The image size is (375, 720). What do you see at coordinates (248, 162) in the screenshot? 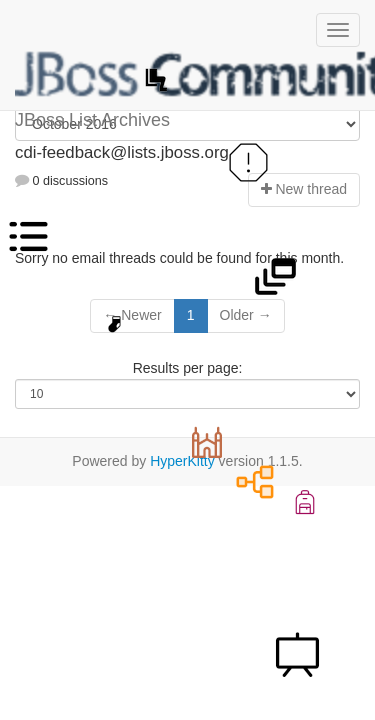
I see `indicates a warning or critical alert` at bounding box center [248, 162].